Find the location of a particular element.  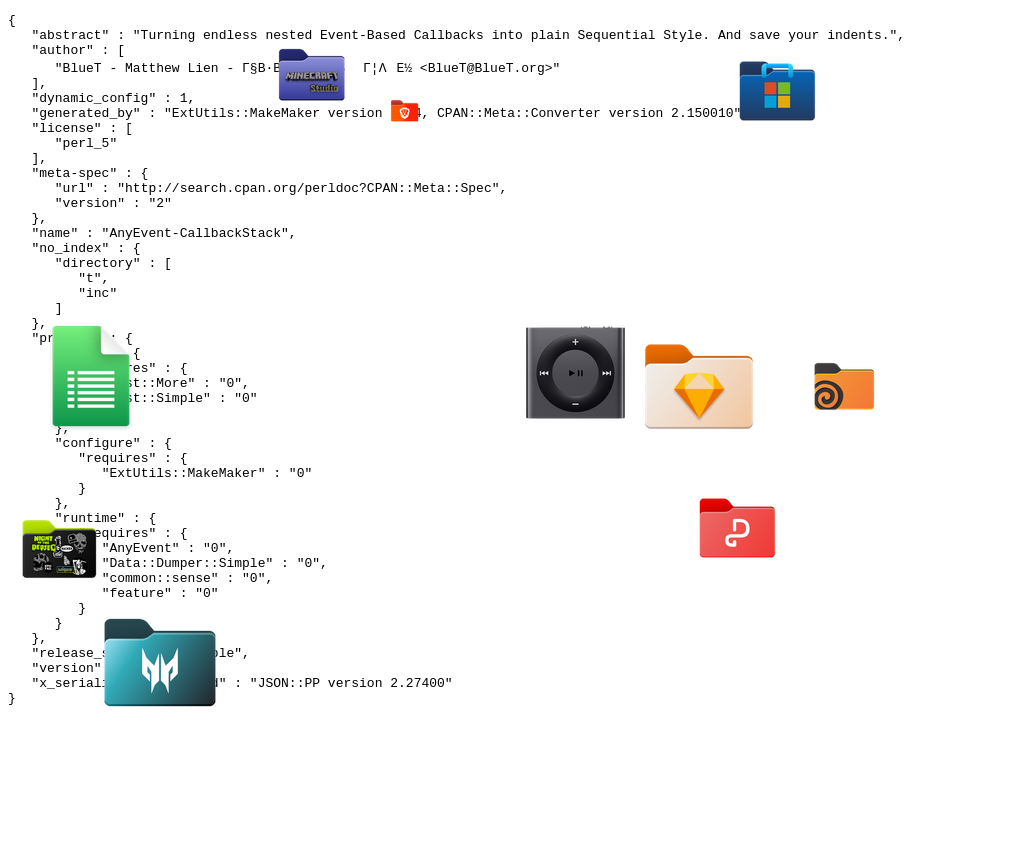

open watch dogs 2 game files folder is located at coordinates (59, 551).